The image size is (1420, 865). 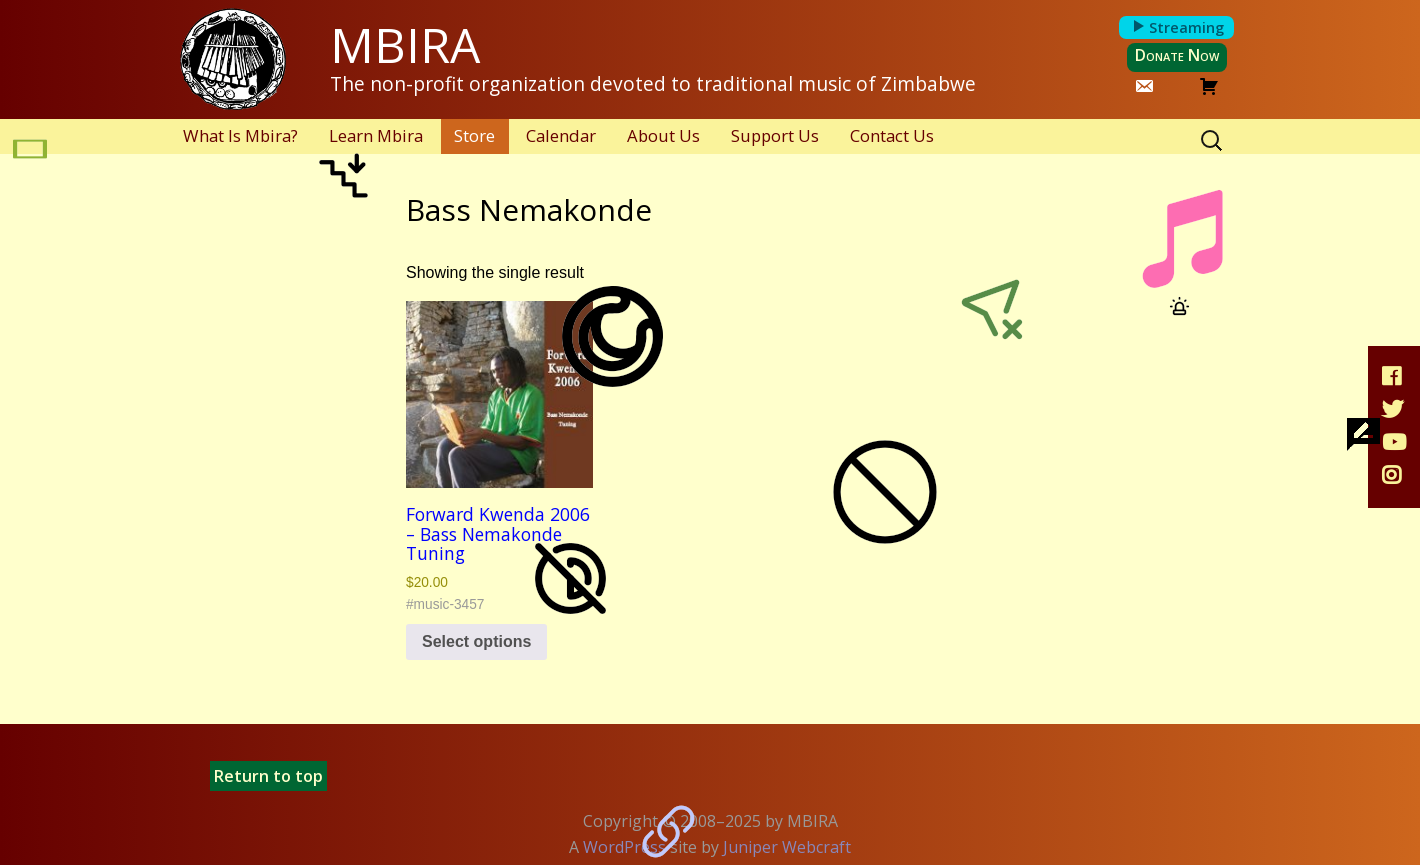 I want to click on navigate to a lower floor, so click(x=343, y=175).